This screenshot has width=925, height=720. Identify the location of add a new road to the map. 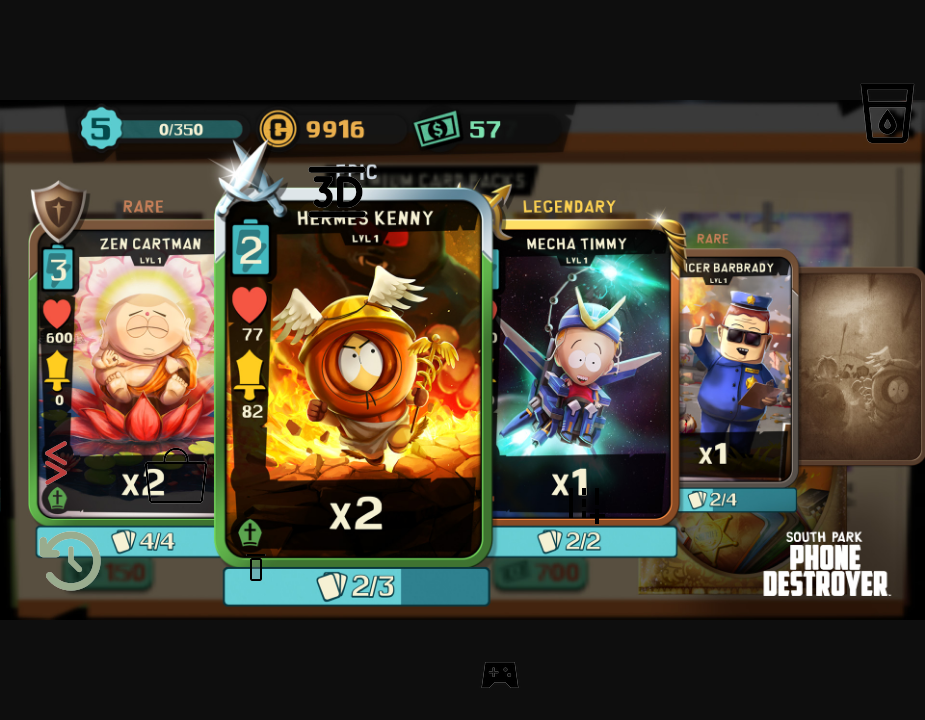
(584, 503).